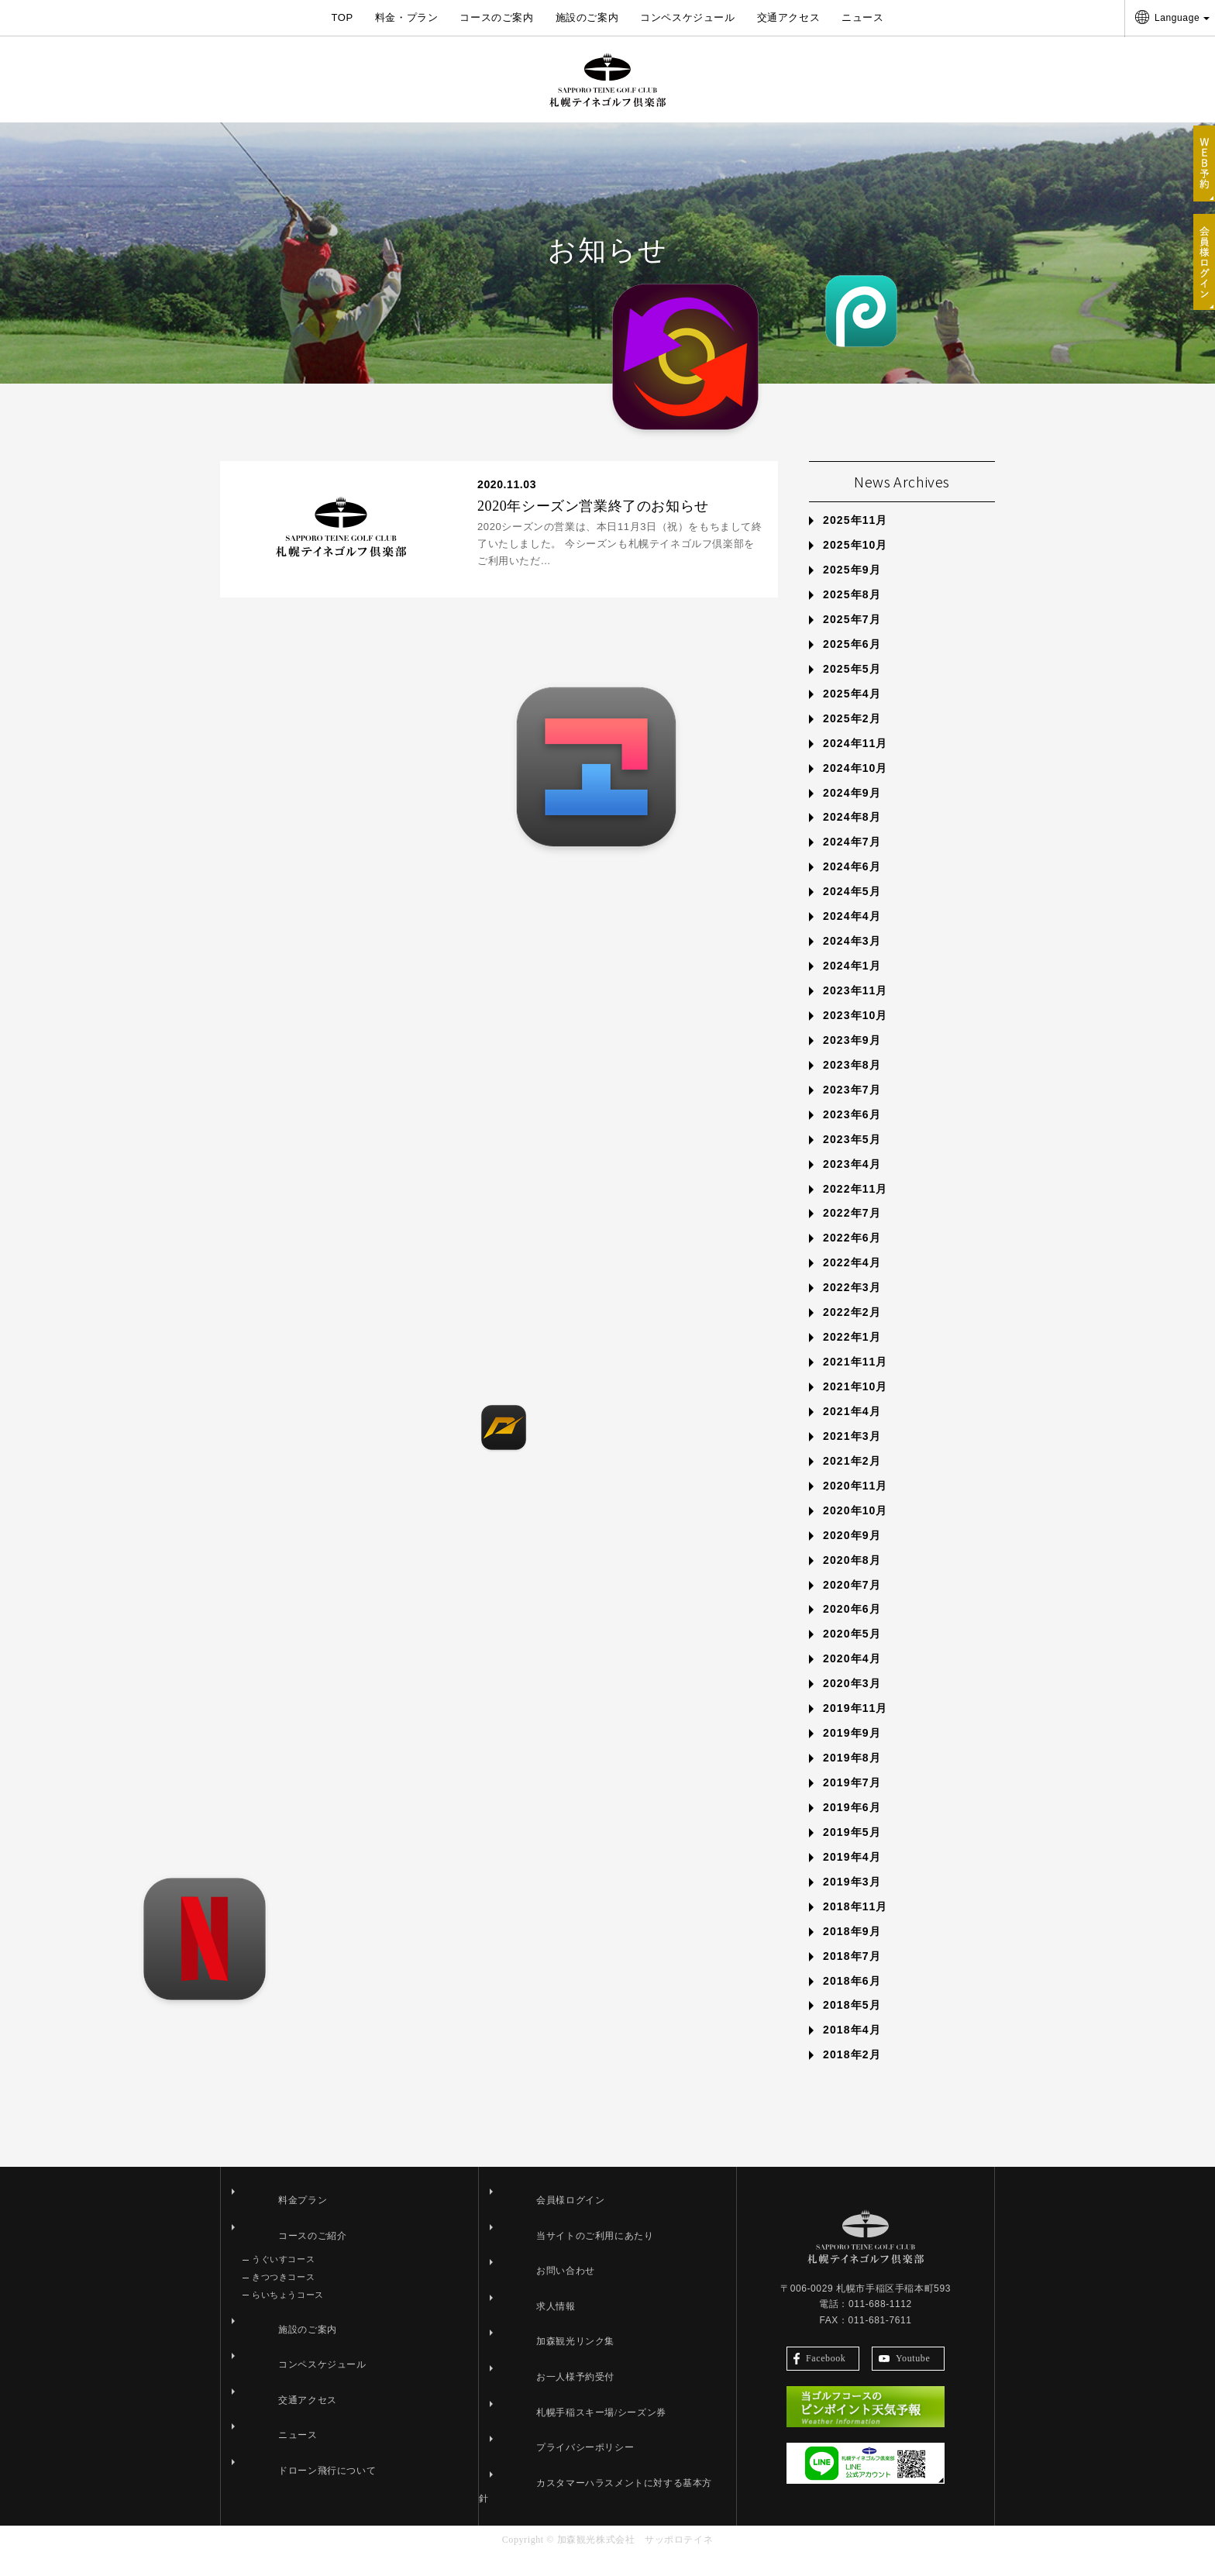  Describe the element at coordinates (685, 356) in the screenshot. I see `open gabutdm download manager app` at that location.